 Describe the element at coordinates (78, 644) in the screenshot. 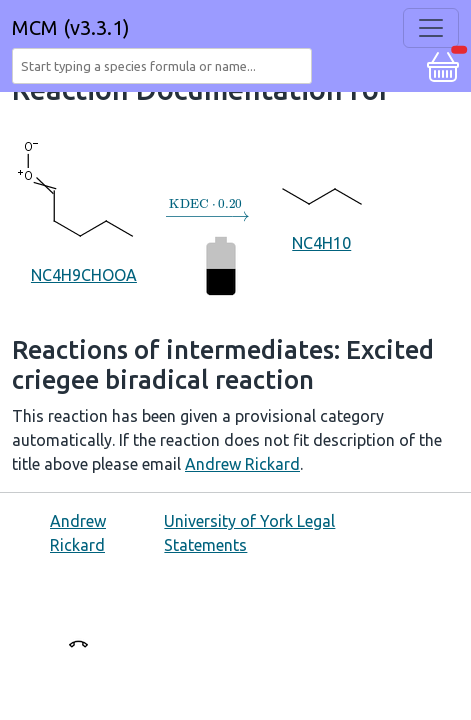

I see `end the current phone call` at that location.